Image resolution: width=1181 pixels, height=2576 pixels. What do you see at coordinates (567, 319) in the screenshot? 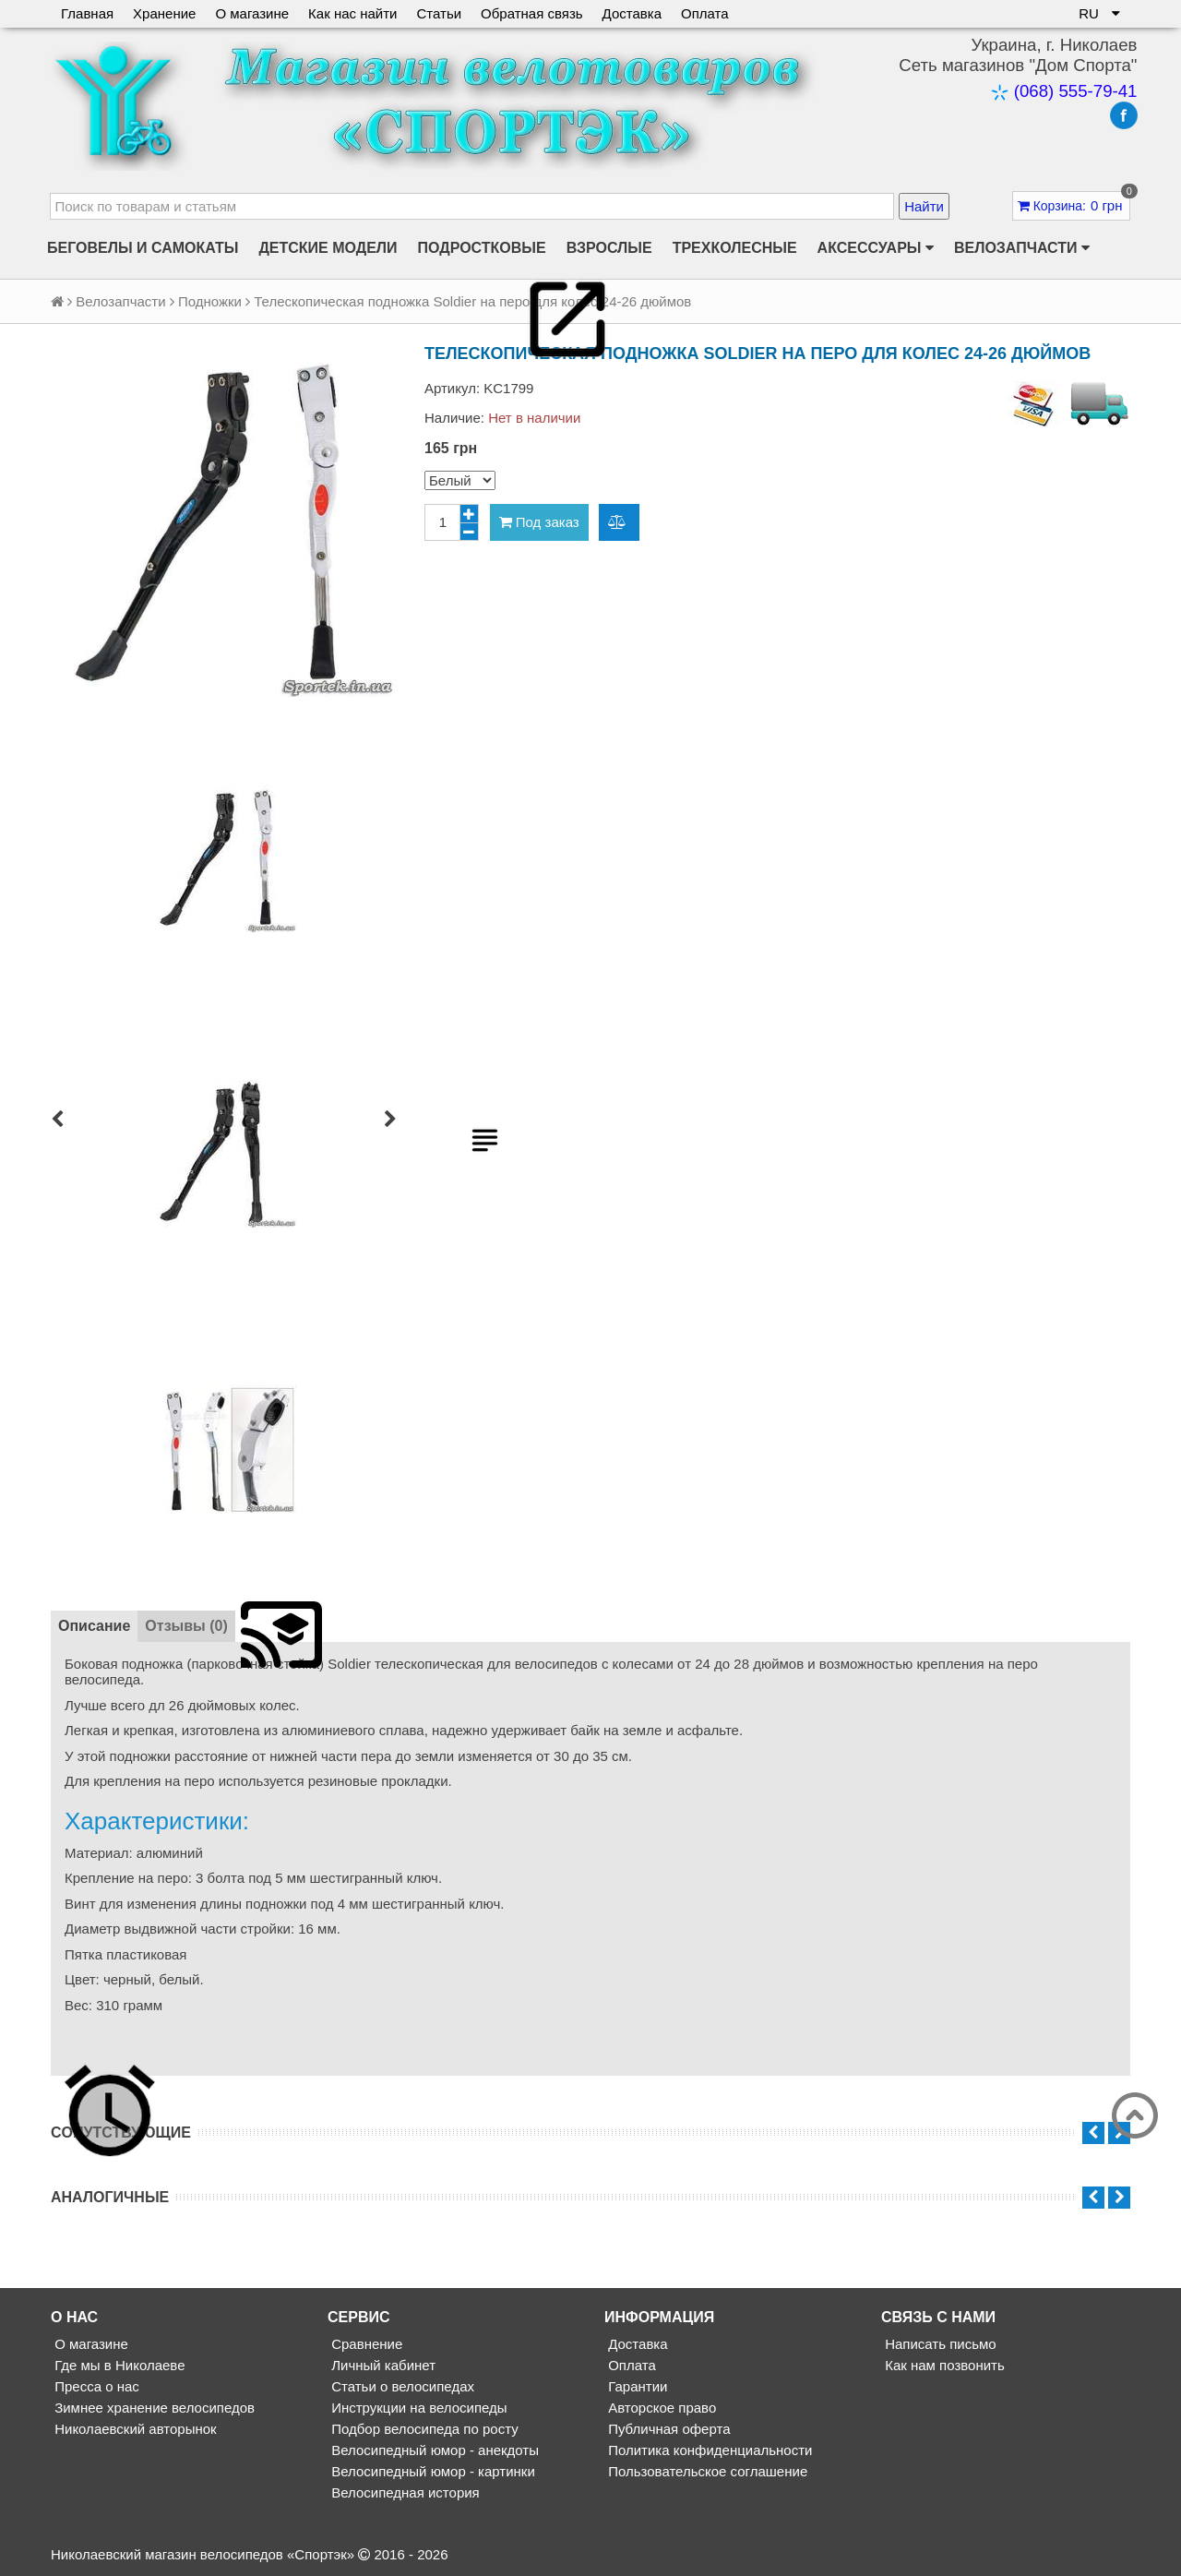
I see `open link in a new tab or window` at bounding box center [567, 319].